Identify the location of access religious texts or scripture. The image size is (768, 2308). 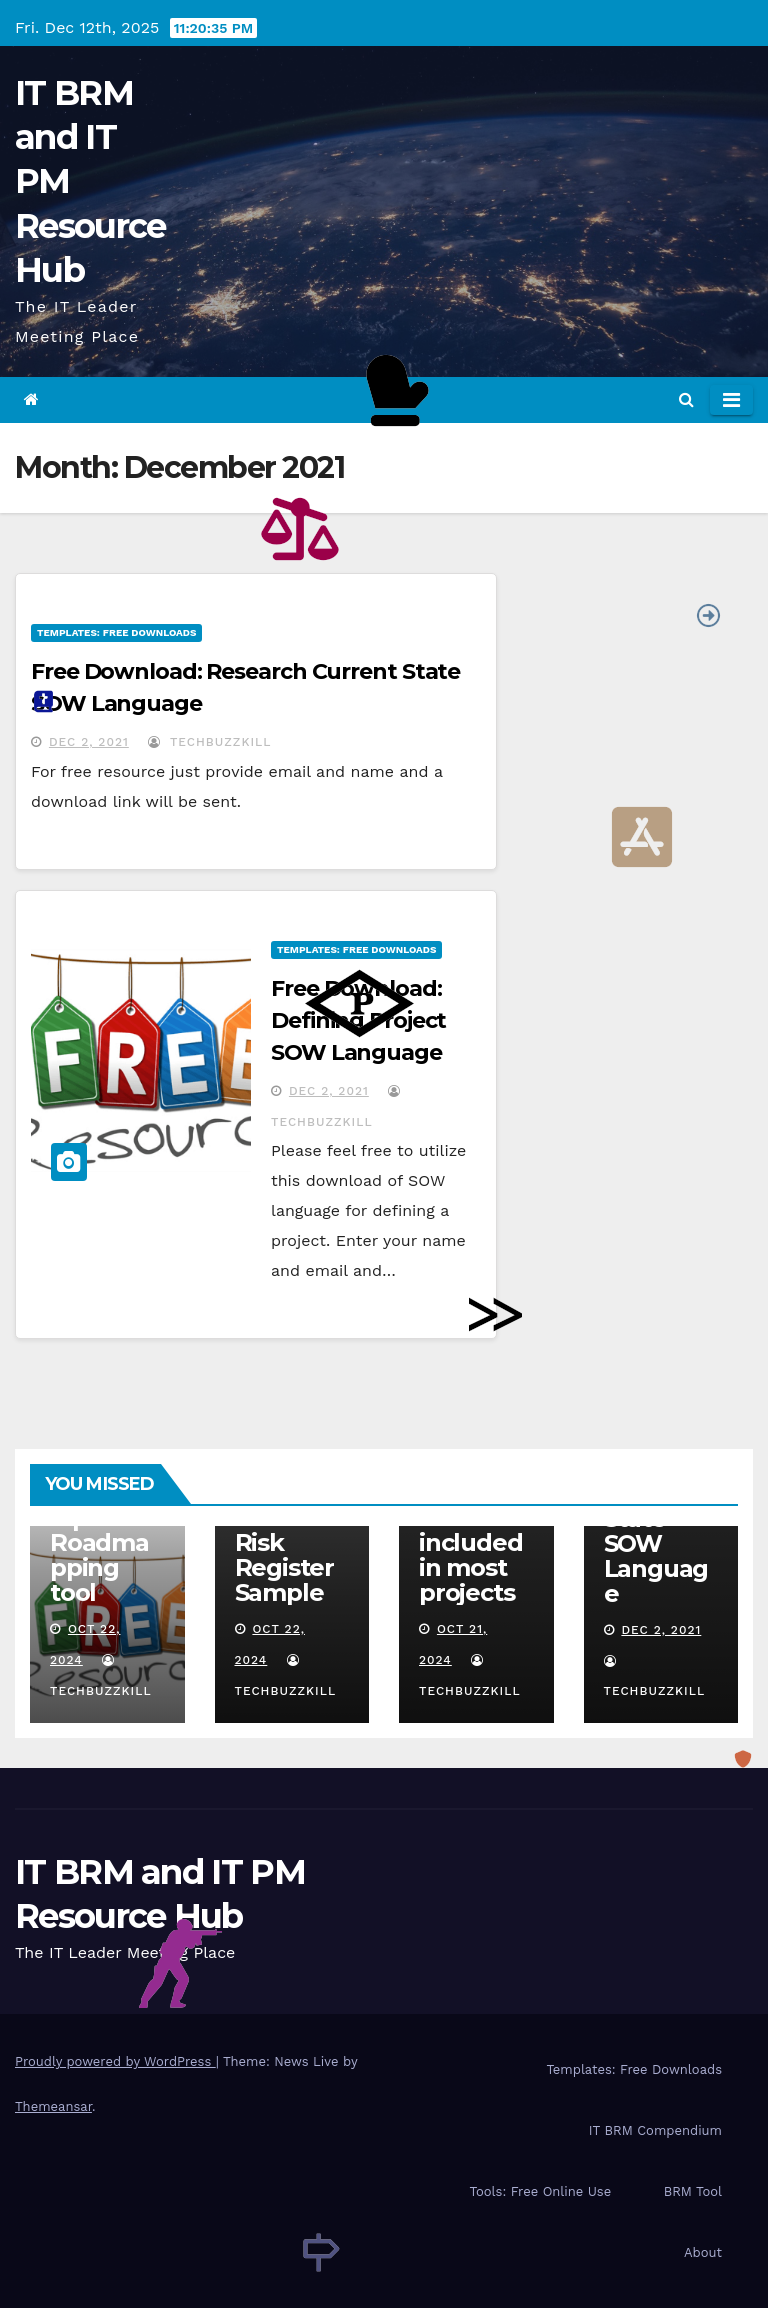
(43, 701).